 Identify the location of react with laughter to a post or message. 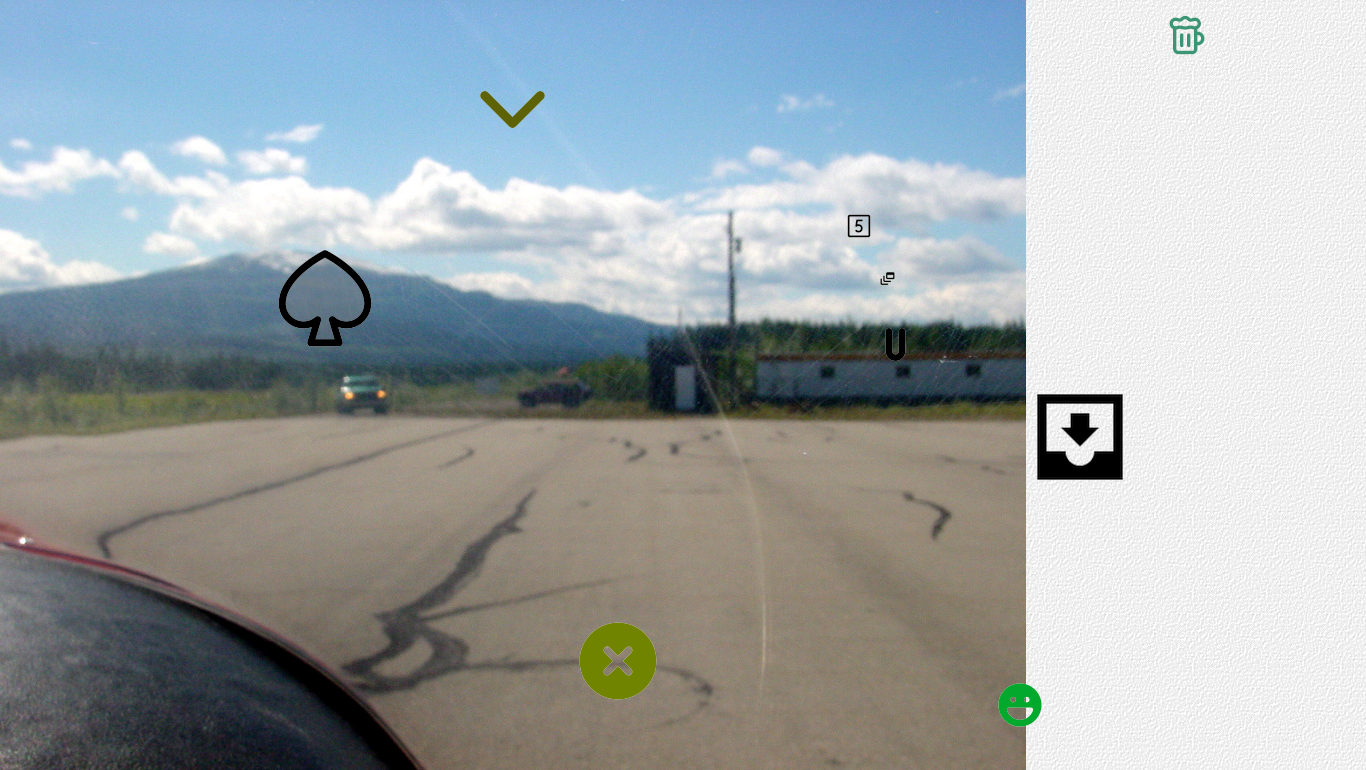
(1020, 705).